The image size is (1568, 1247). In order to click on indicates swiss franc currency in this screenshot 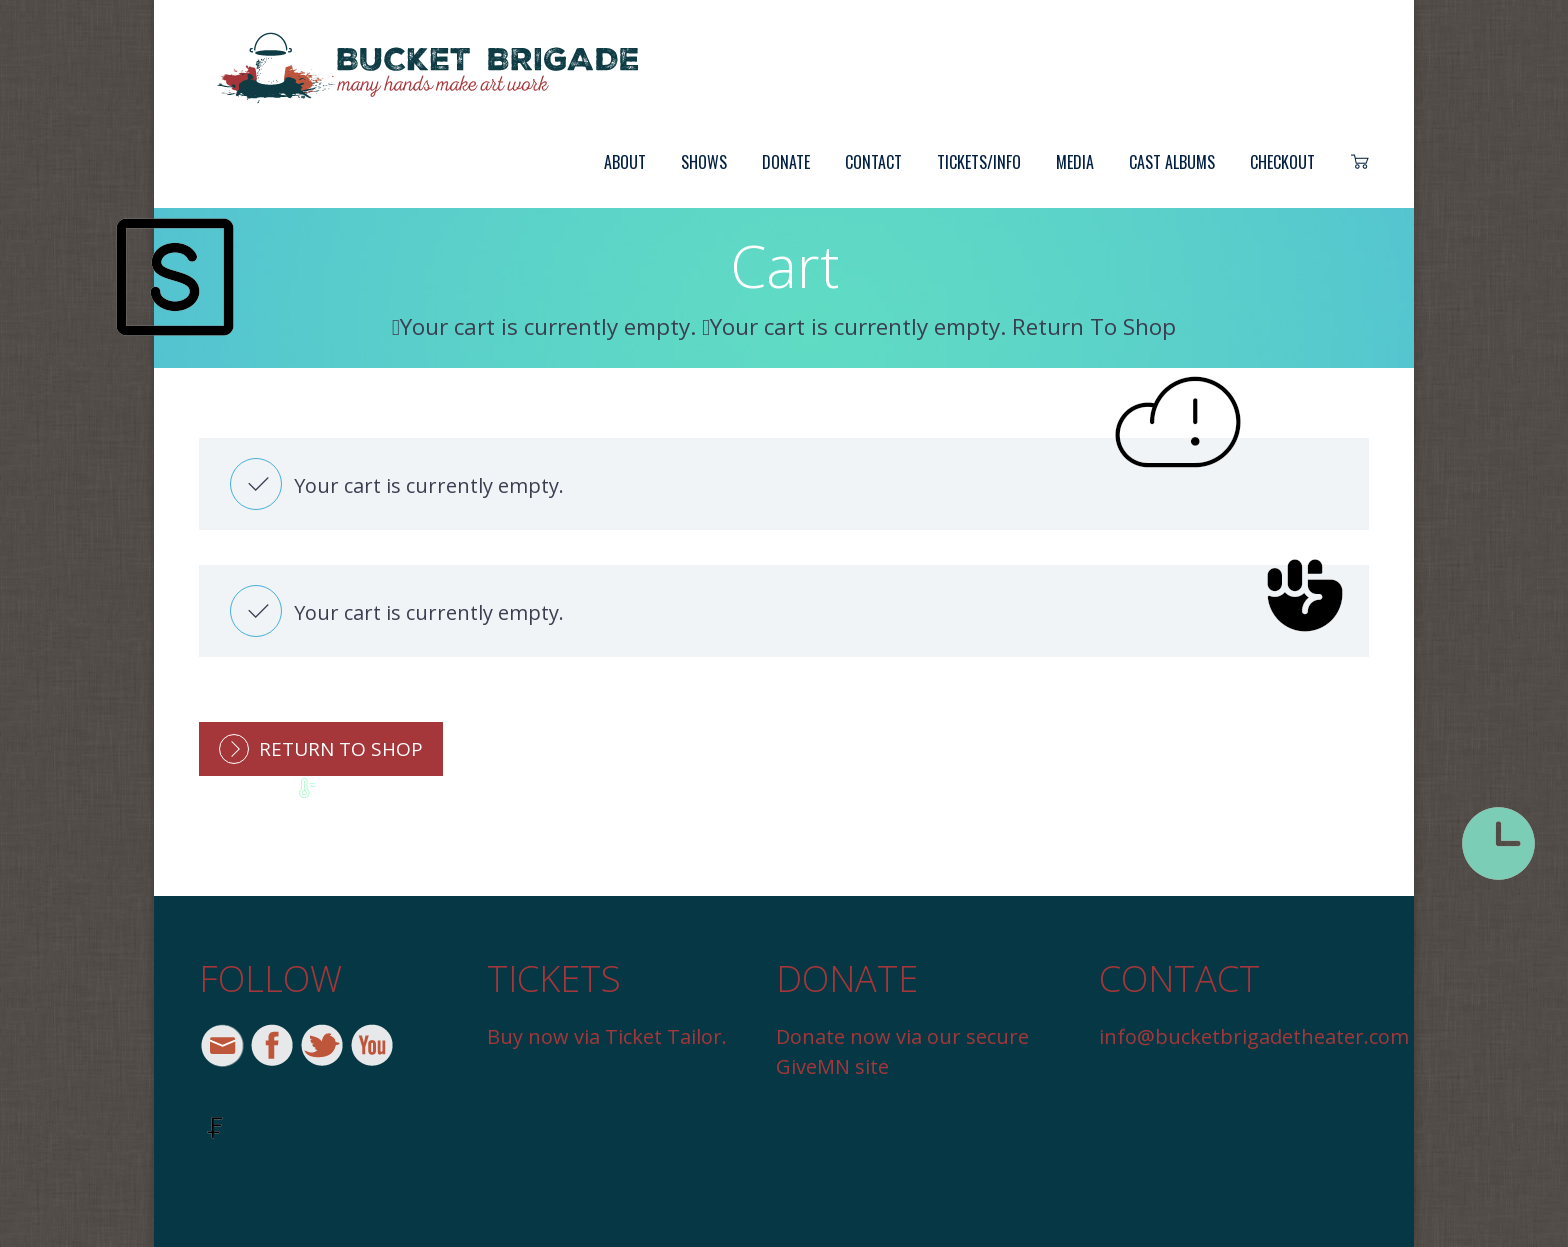, I will do `click(215, 1128)`.